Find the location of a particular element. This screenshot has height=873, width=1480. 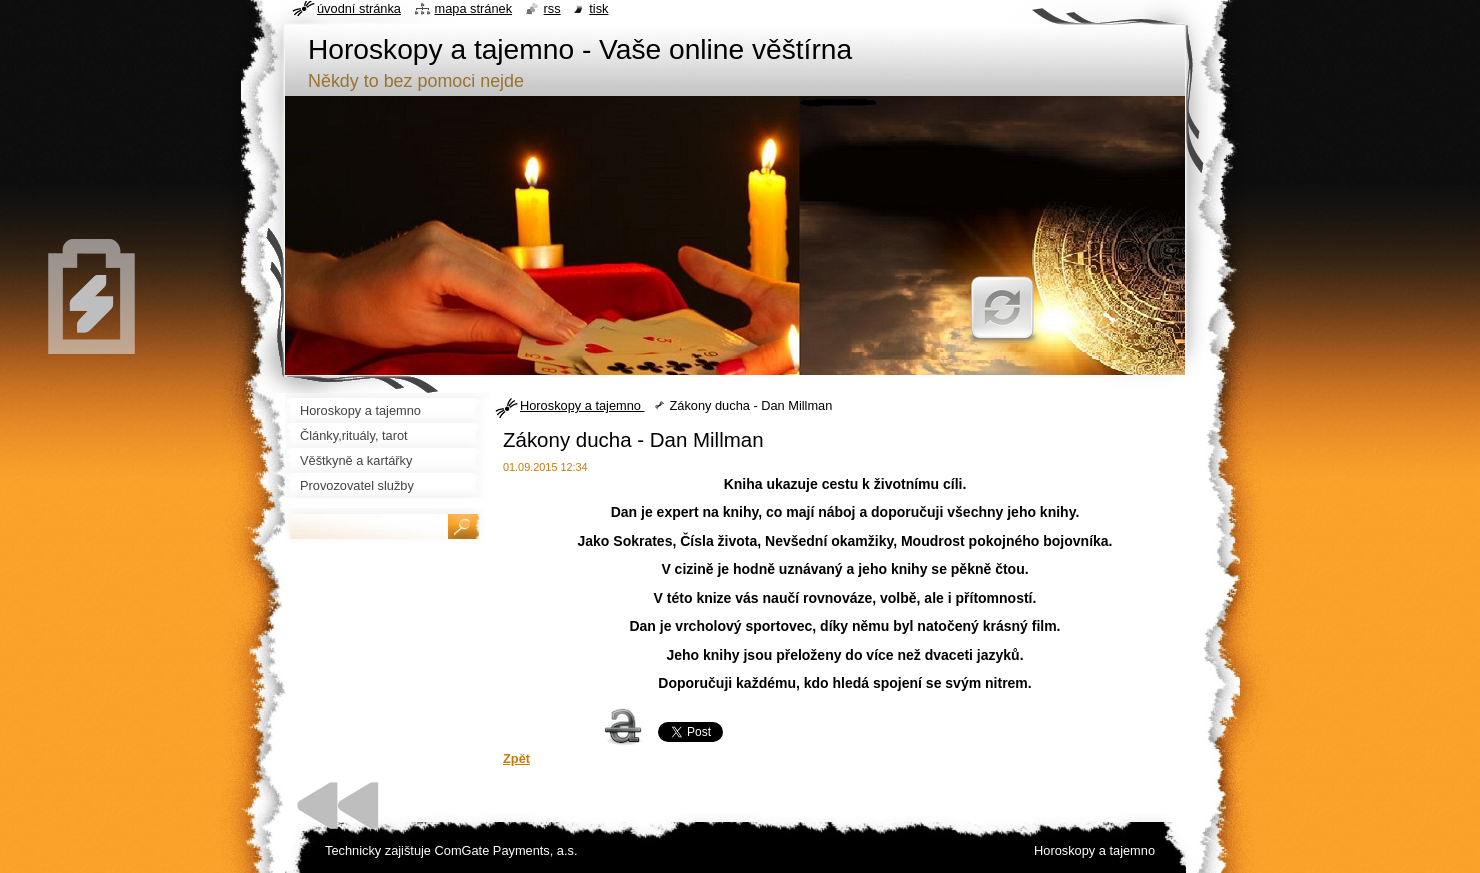

indicates battery is fully charged is located at coordinates (91, 296).